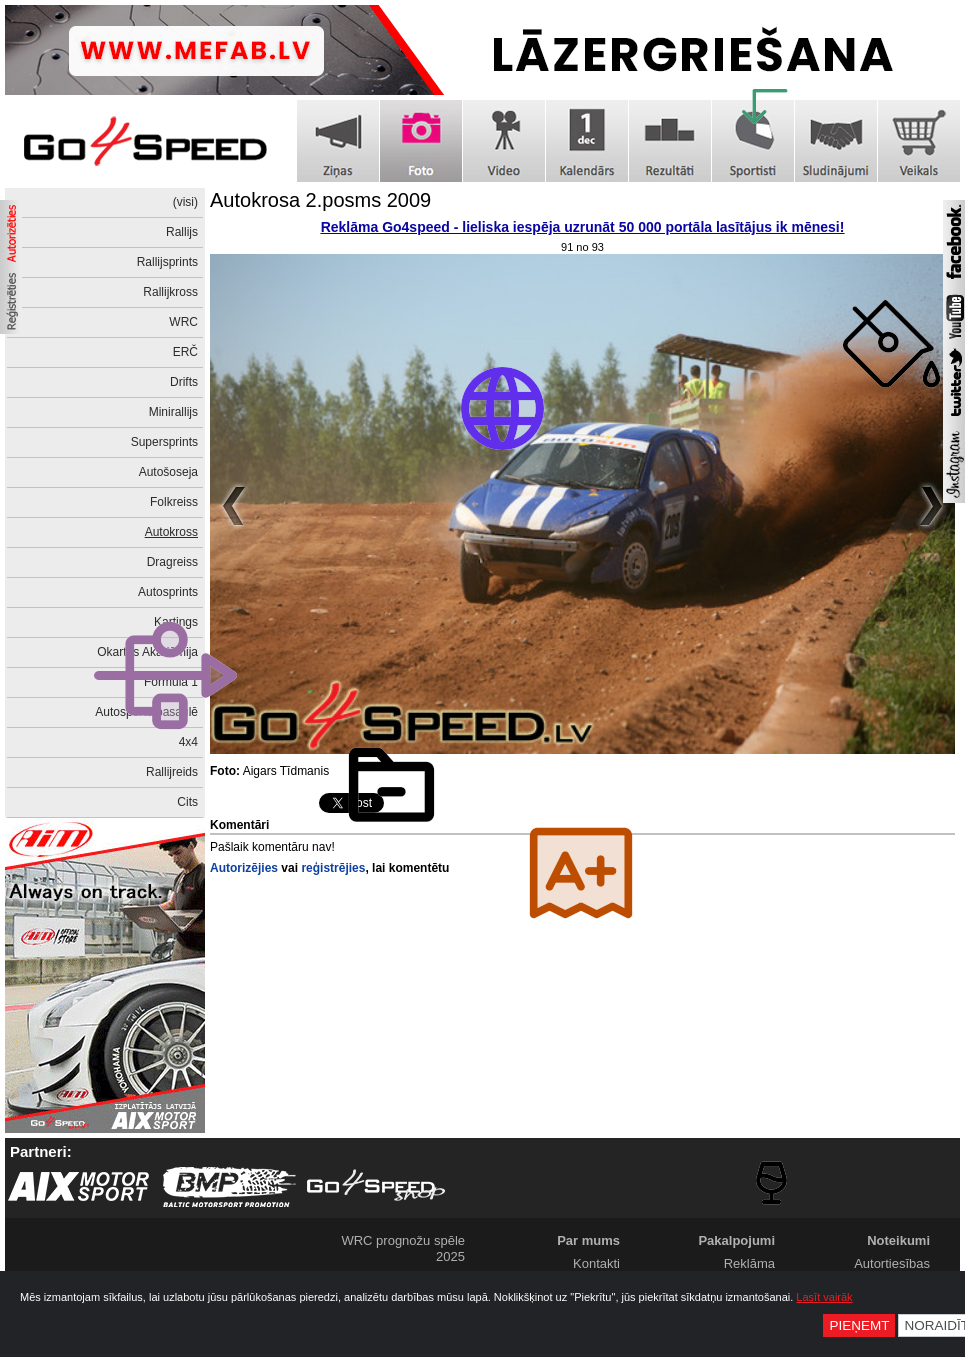 This screenshot has height=1357, width=965. I want to click on browse wine selection or menu, so click(771, 1181).